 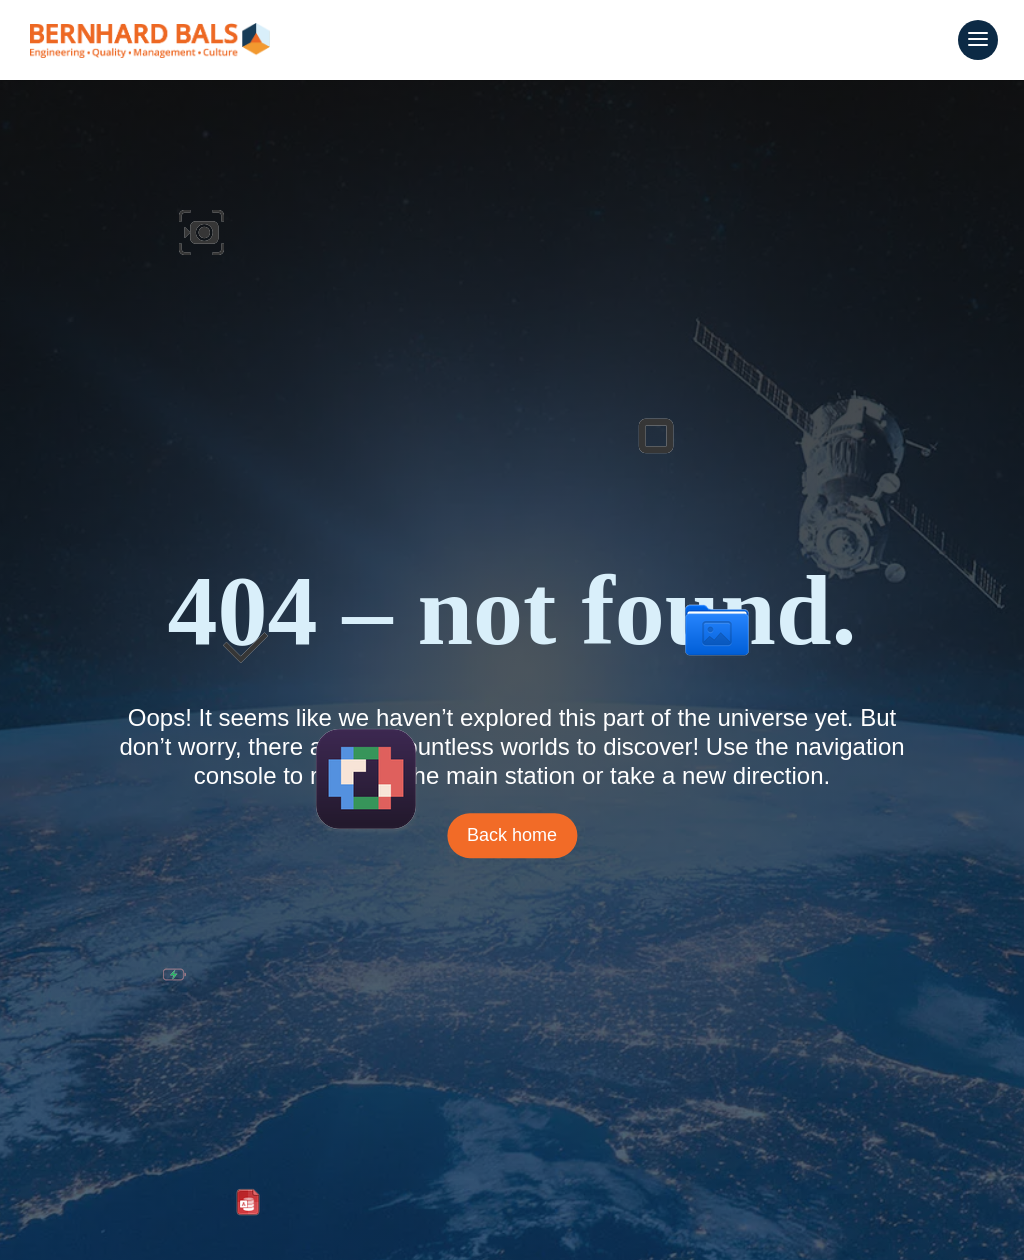 I want to click on stop or halt current media playback, so click(x=687, y=405).